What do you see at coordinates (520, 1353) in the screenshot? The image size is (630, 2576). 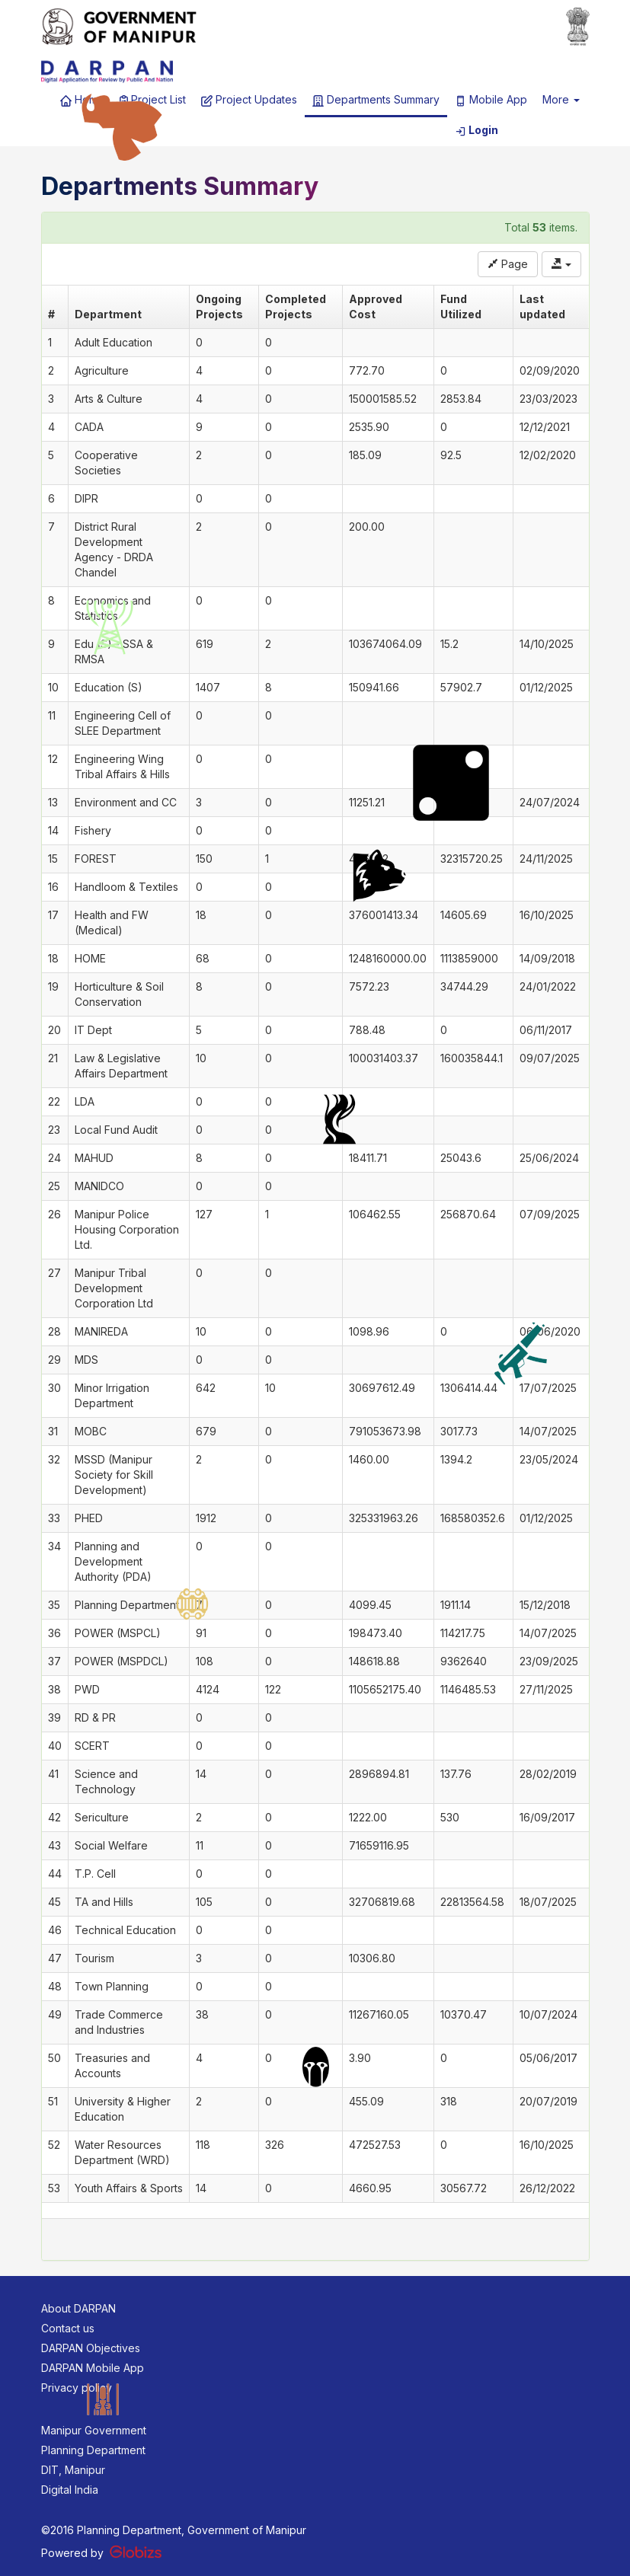 I see `select mp5 submachine gun in weapon loadout` at bounding box center [520, 1353].